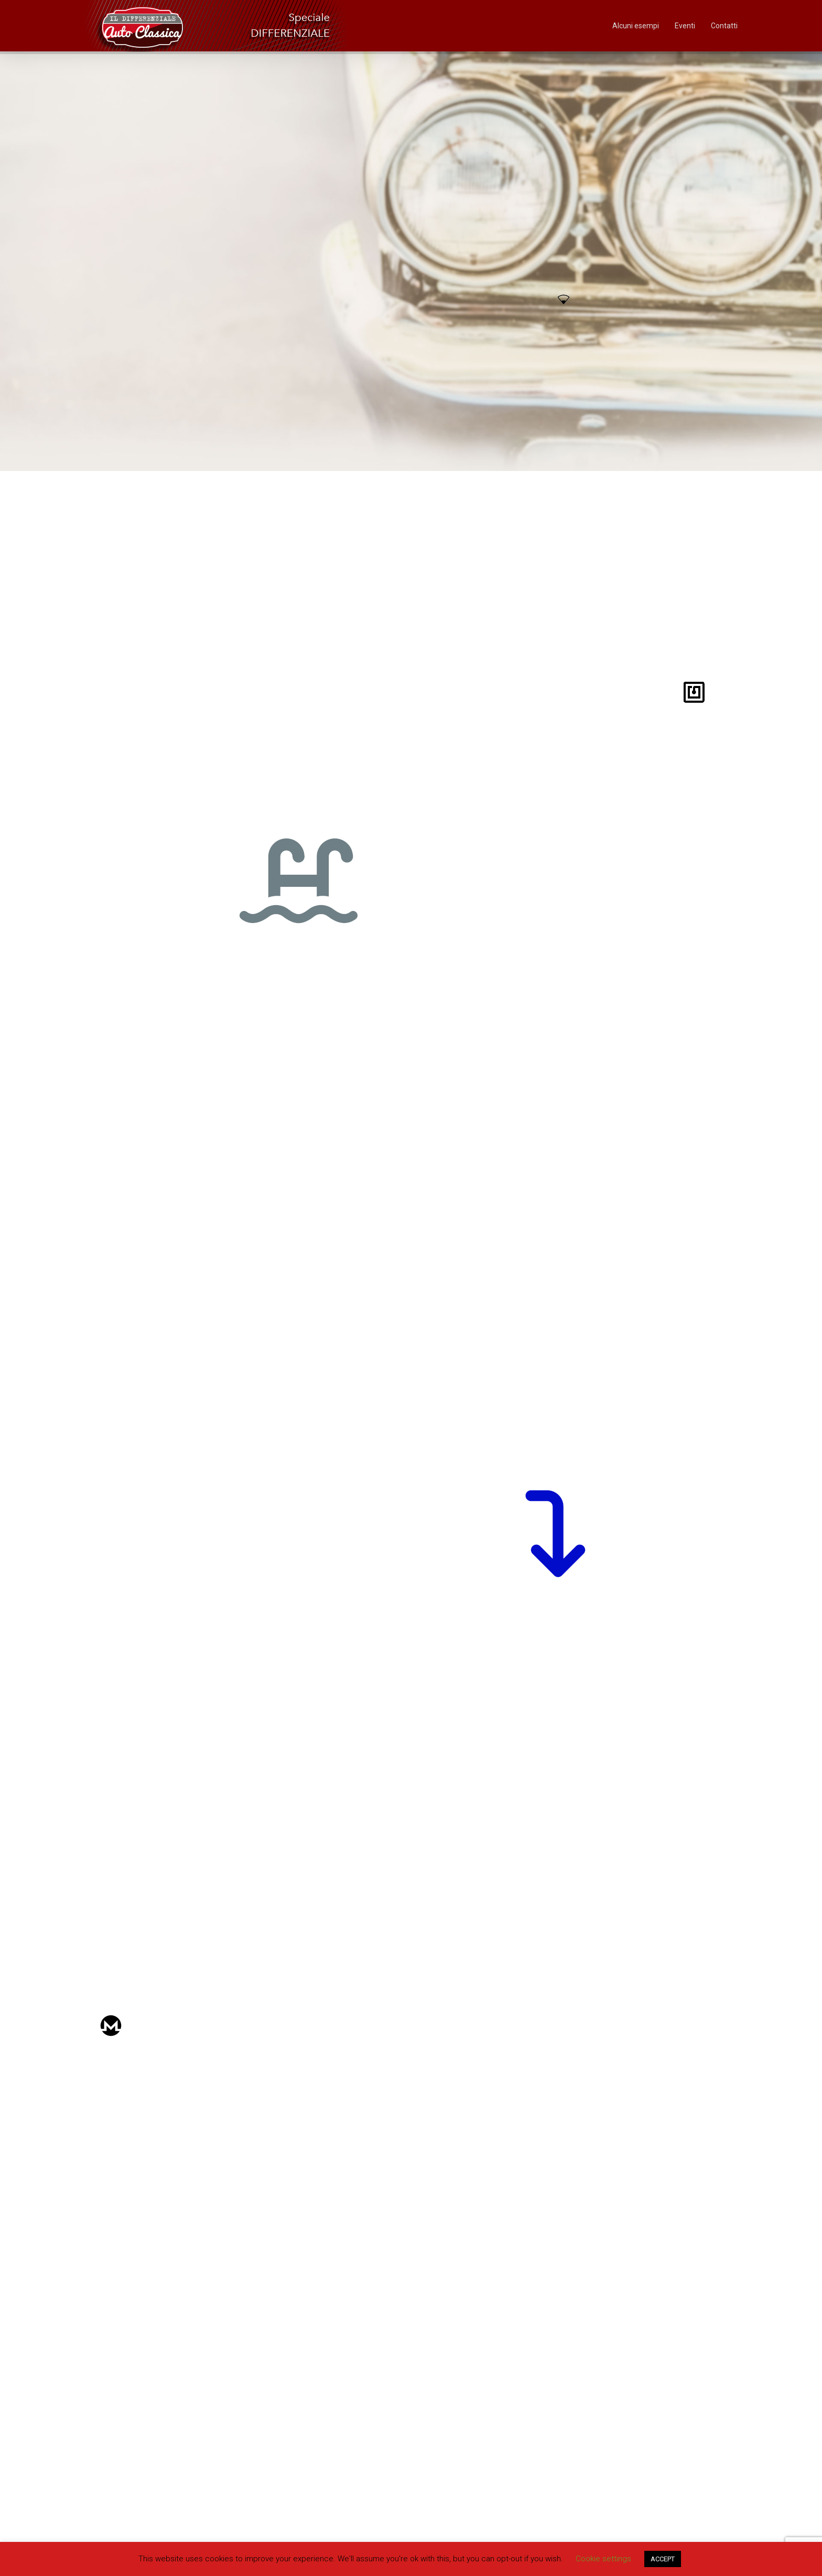 The image size is (822, 2576). What do you see at coordinates (558, 1533) in the screenshot?
I see `move item down in a list` at bounding box center [558, 1533].